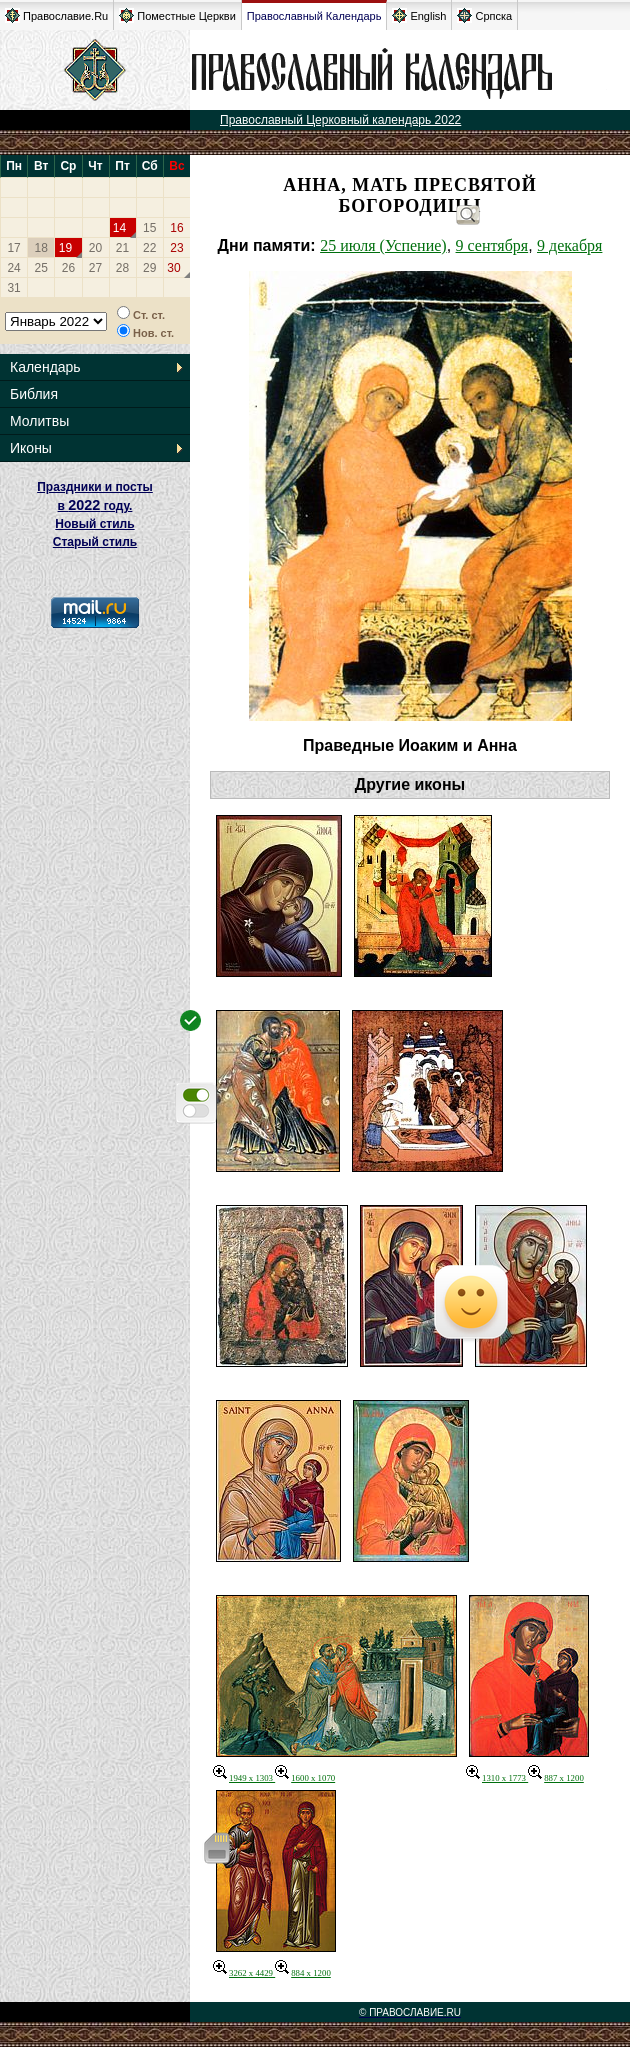  What do you see at coordinates (196, 1103) in the screenshot?
I see `open system tweaks or settings customization` at bounding box center [196, 1103].